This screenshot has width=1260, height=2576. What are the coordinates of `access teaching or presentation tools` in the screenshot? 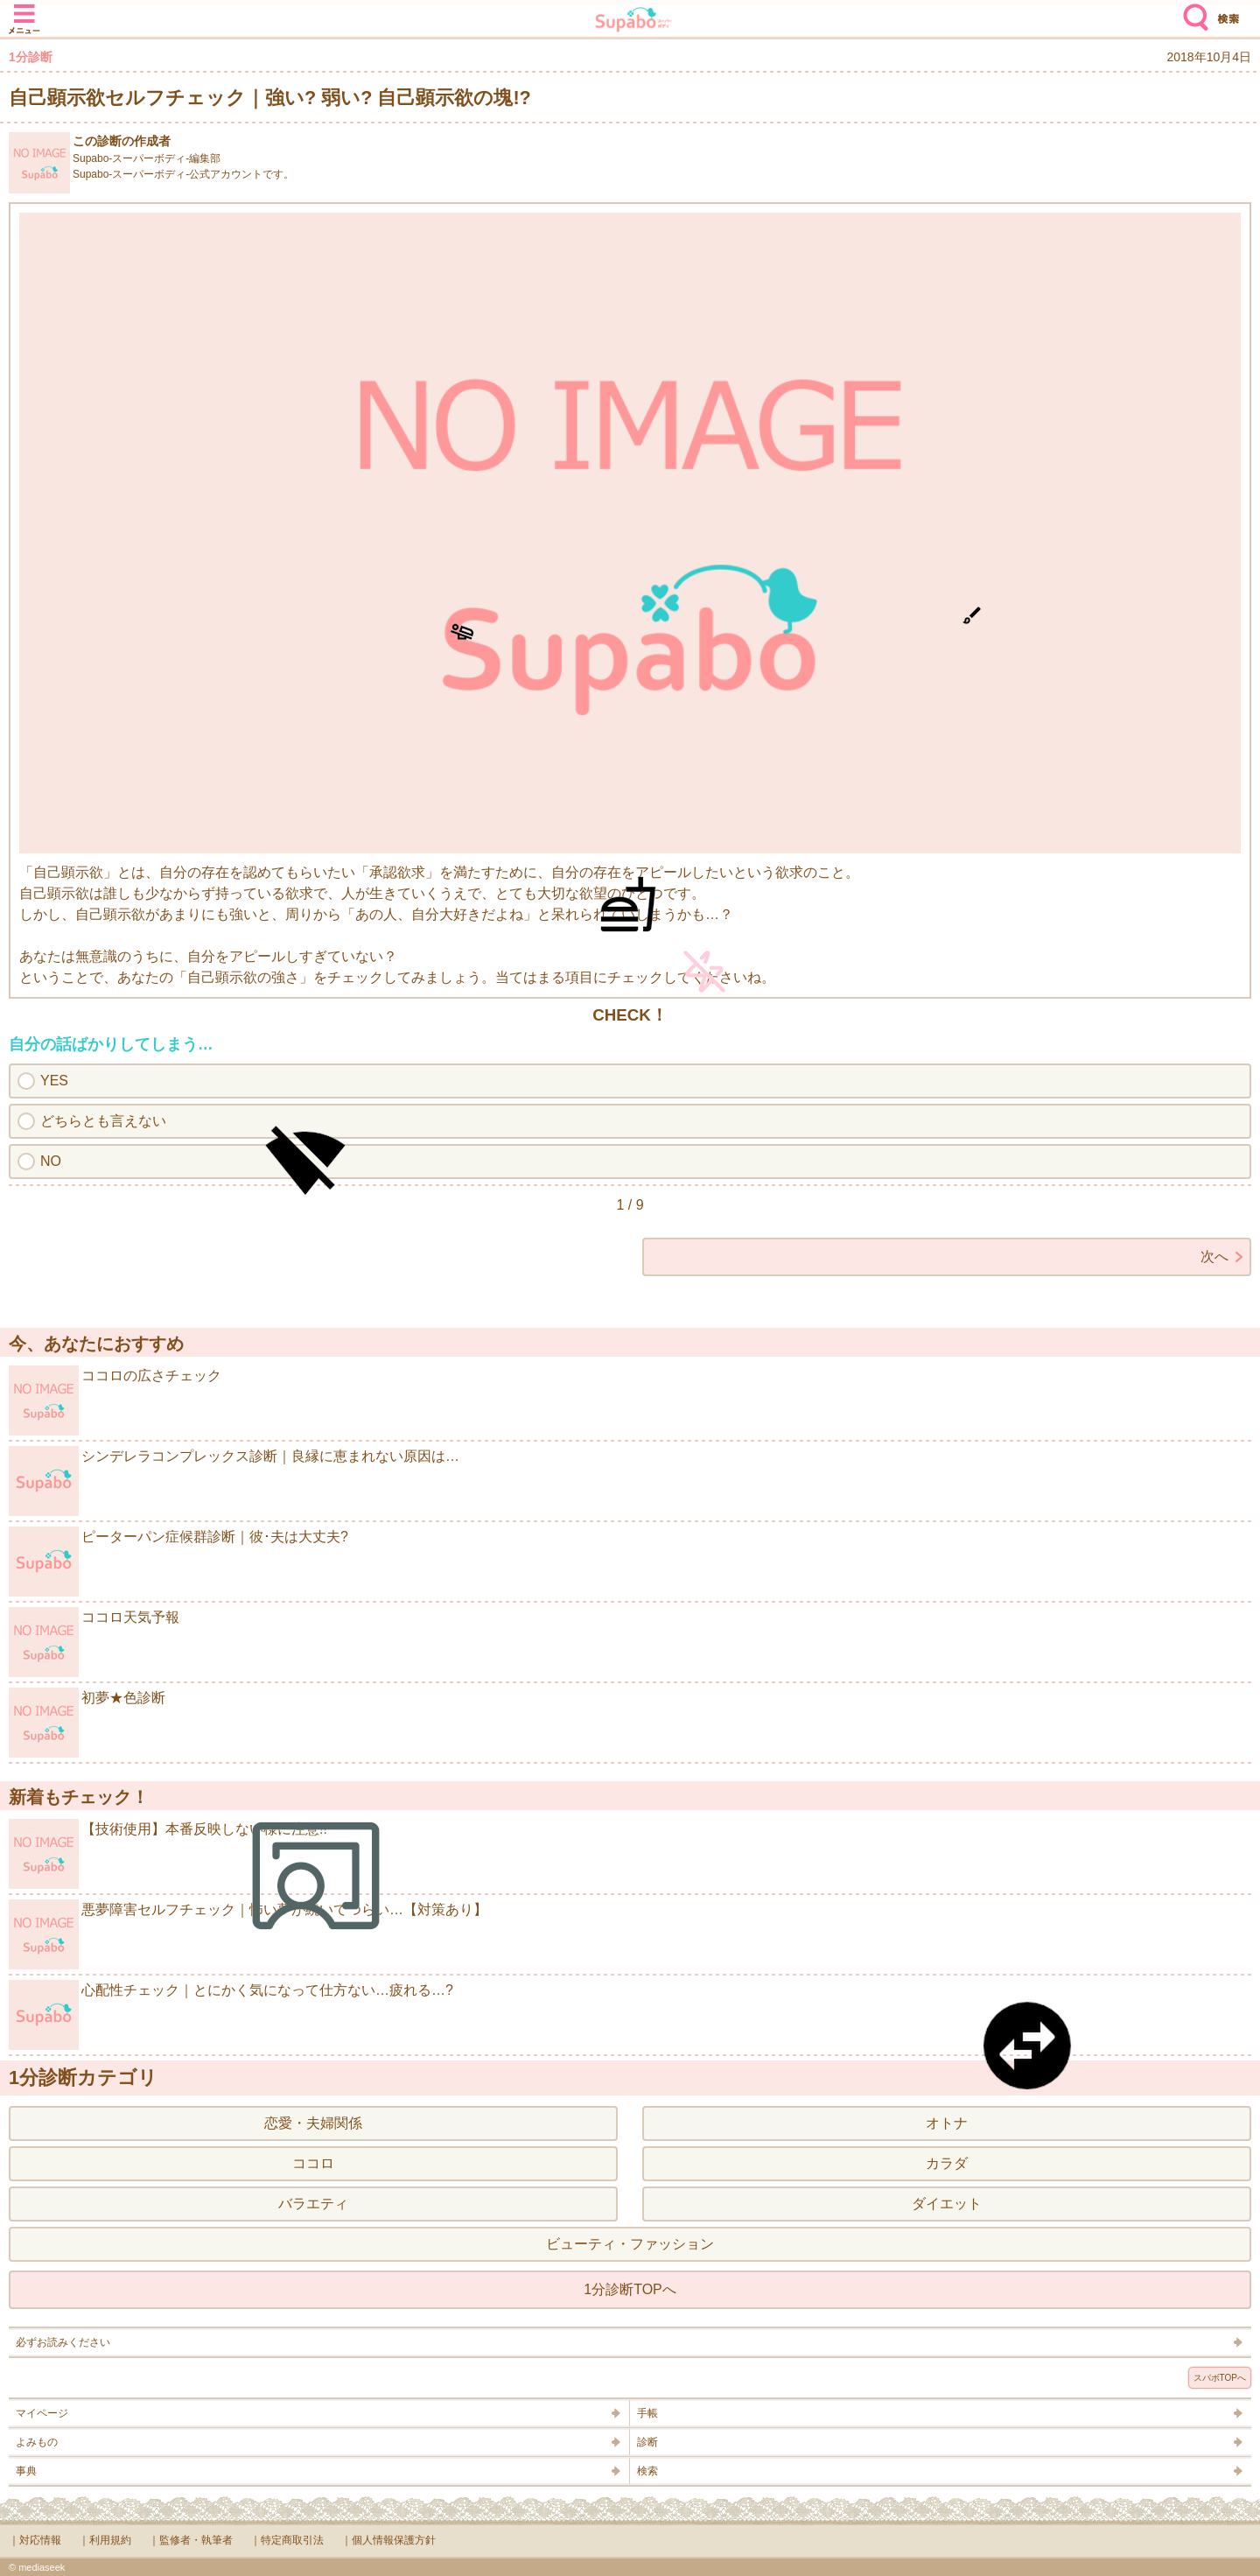 It's located at (316, 1876).